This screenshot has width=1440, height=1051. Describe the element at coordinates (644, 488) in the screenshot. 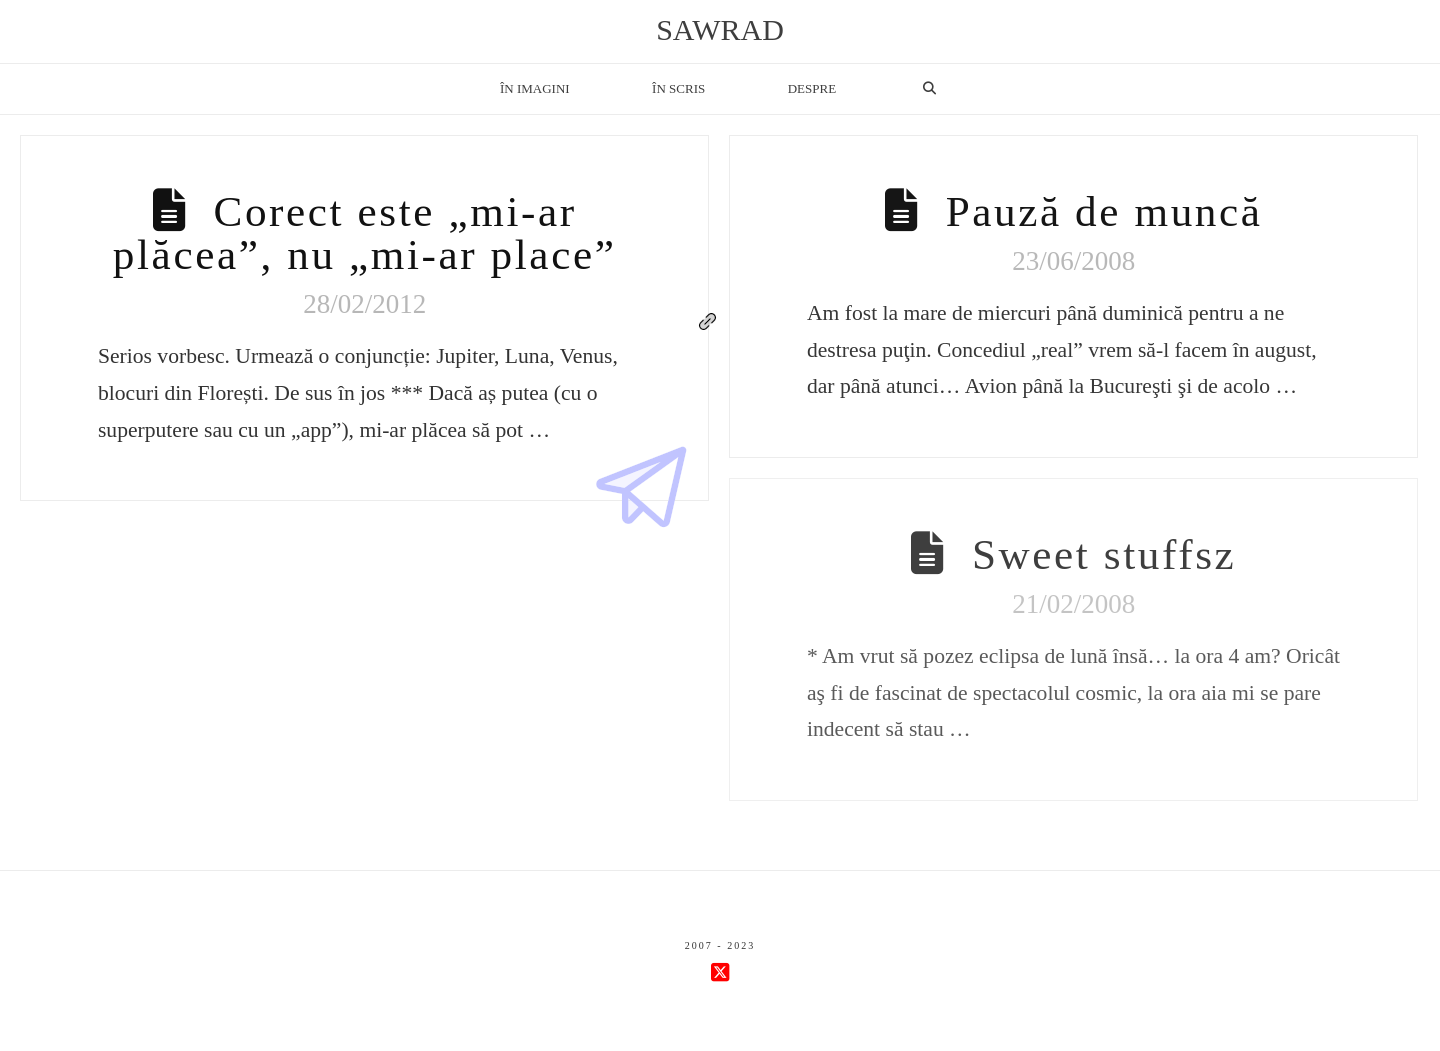

I see `open Telegram messaging app` at that location.